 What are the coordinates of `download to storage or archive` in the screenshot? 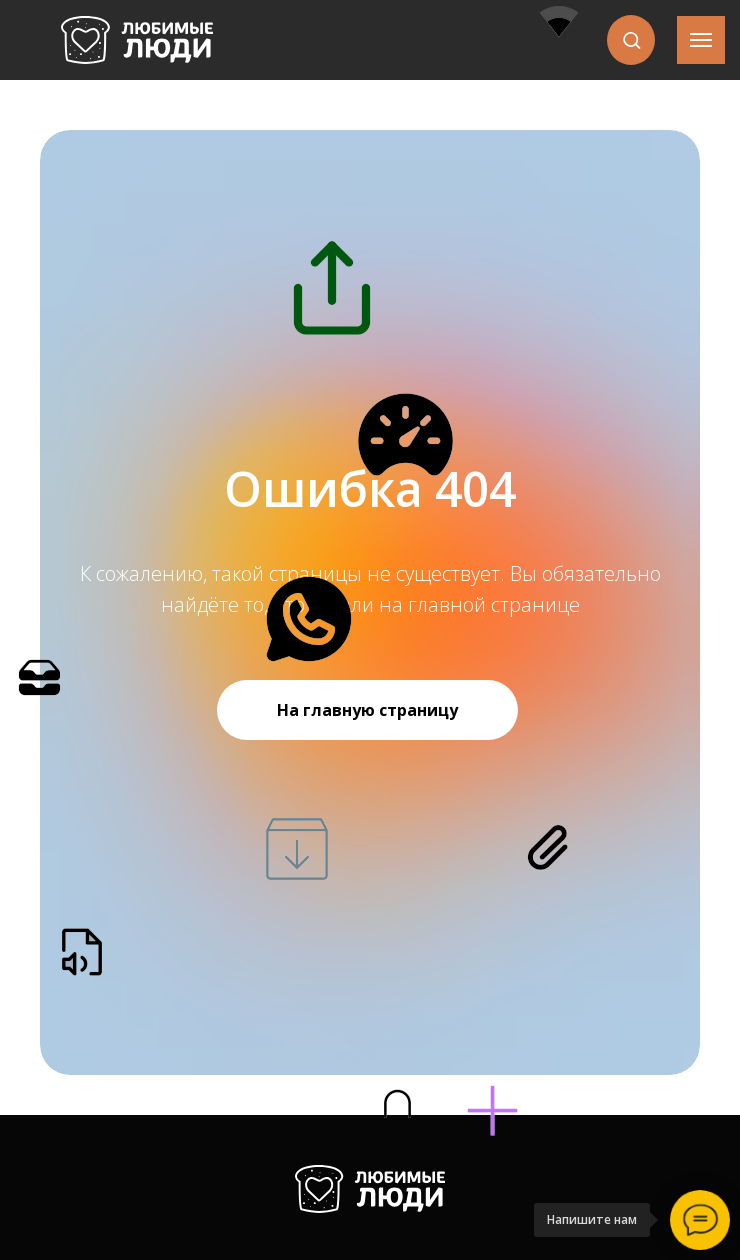 It's located at (297, 849).